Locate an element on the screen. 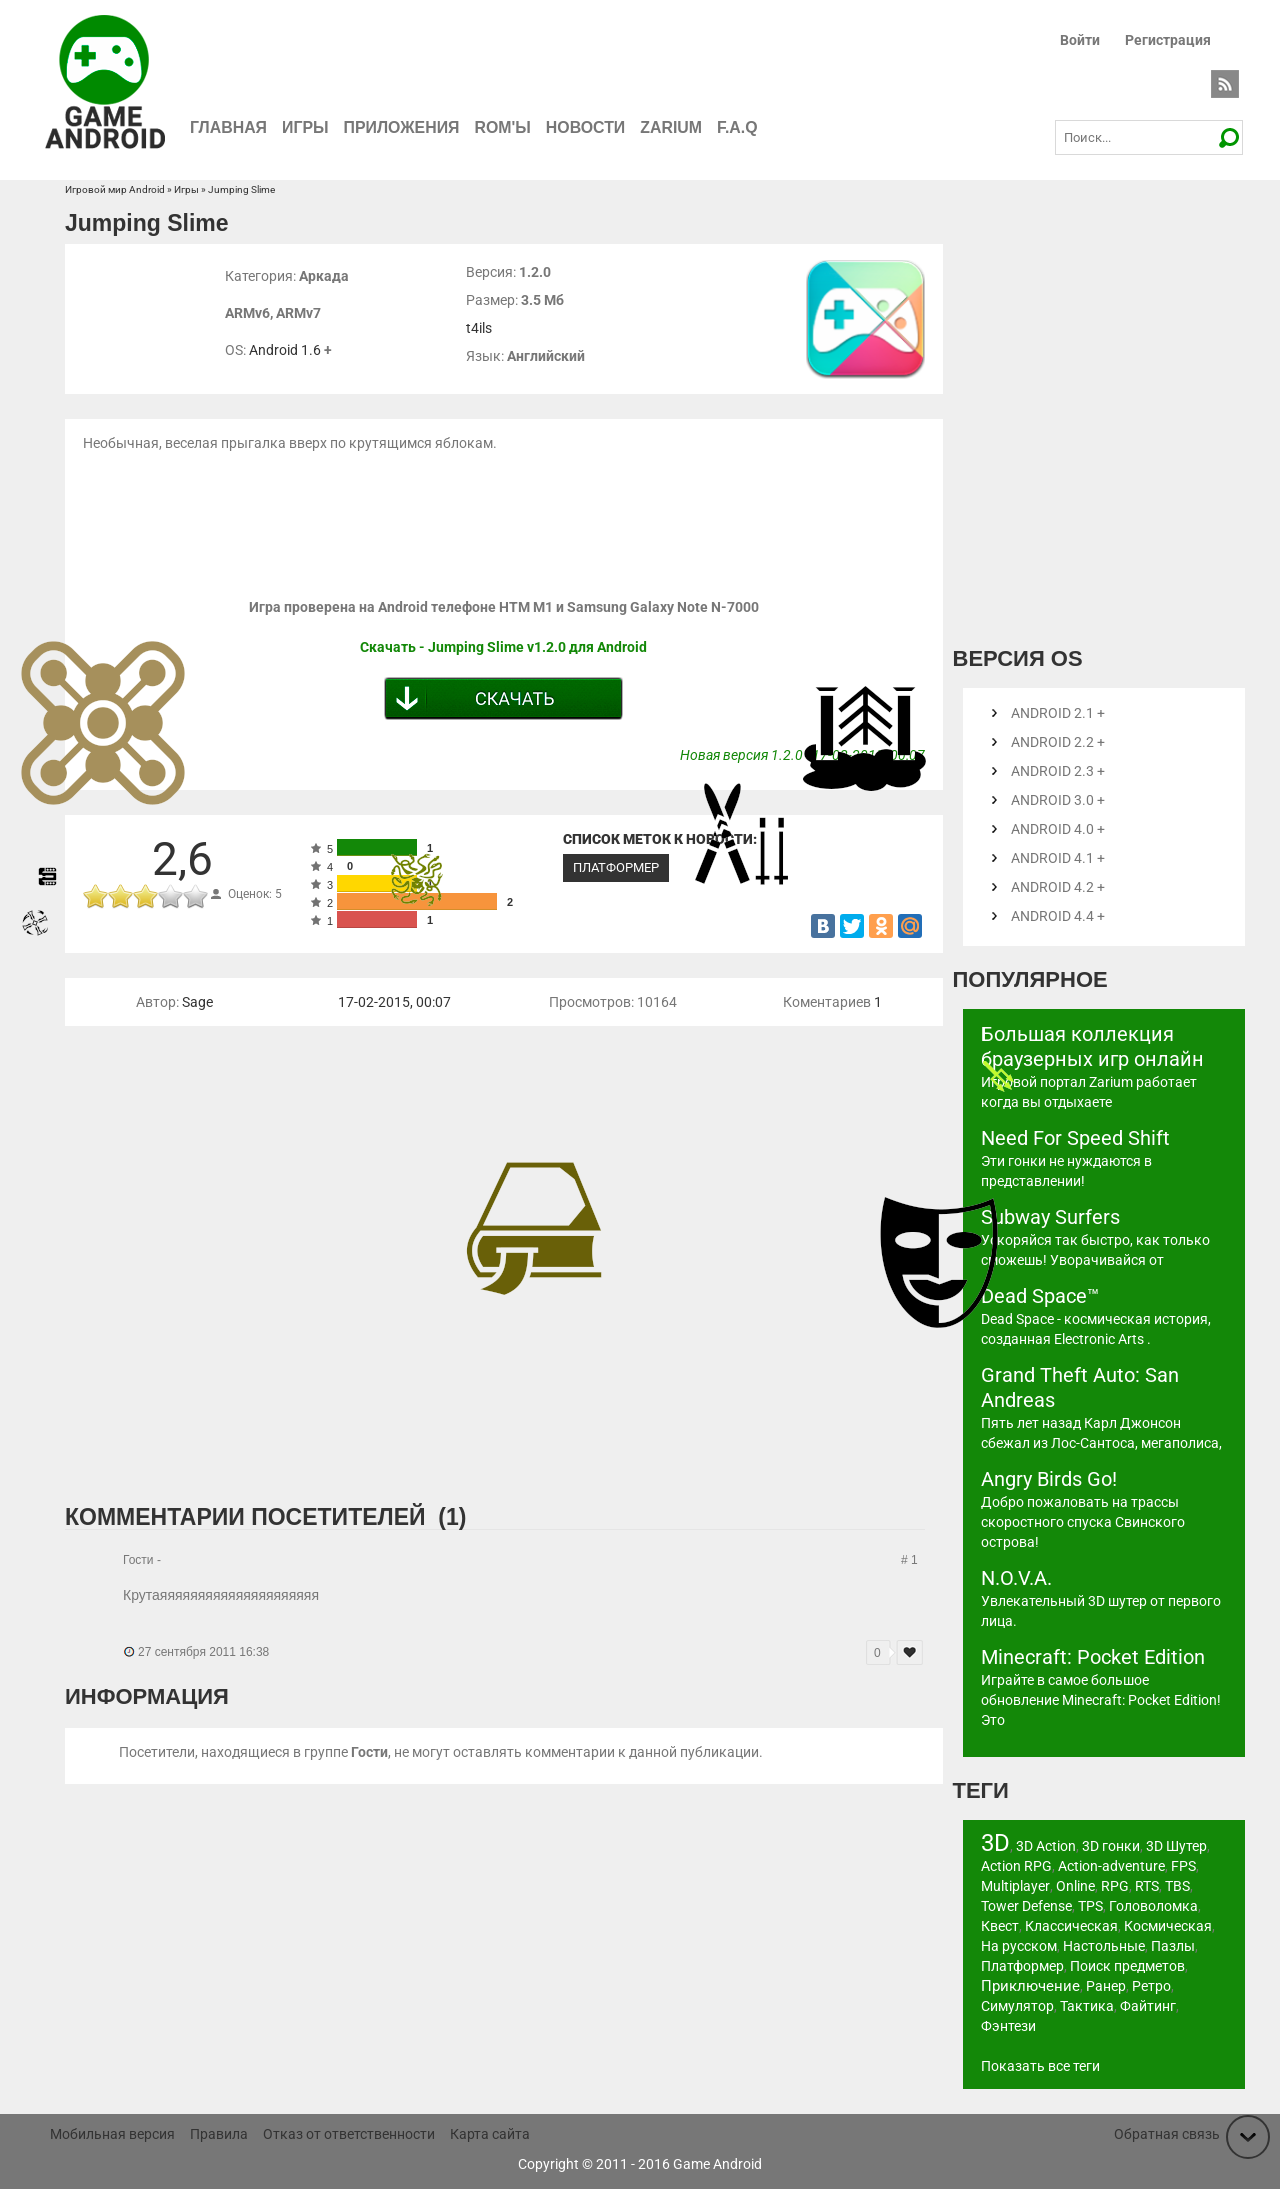 This screenshot has width=1280, height=2189. indicates a returning or cyclical action is located at coordinates (35, 923).